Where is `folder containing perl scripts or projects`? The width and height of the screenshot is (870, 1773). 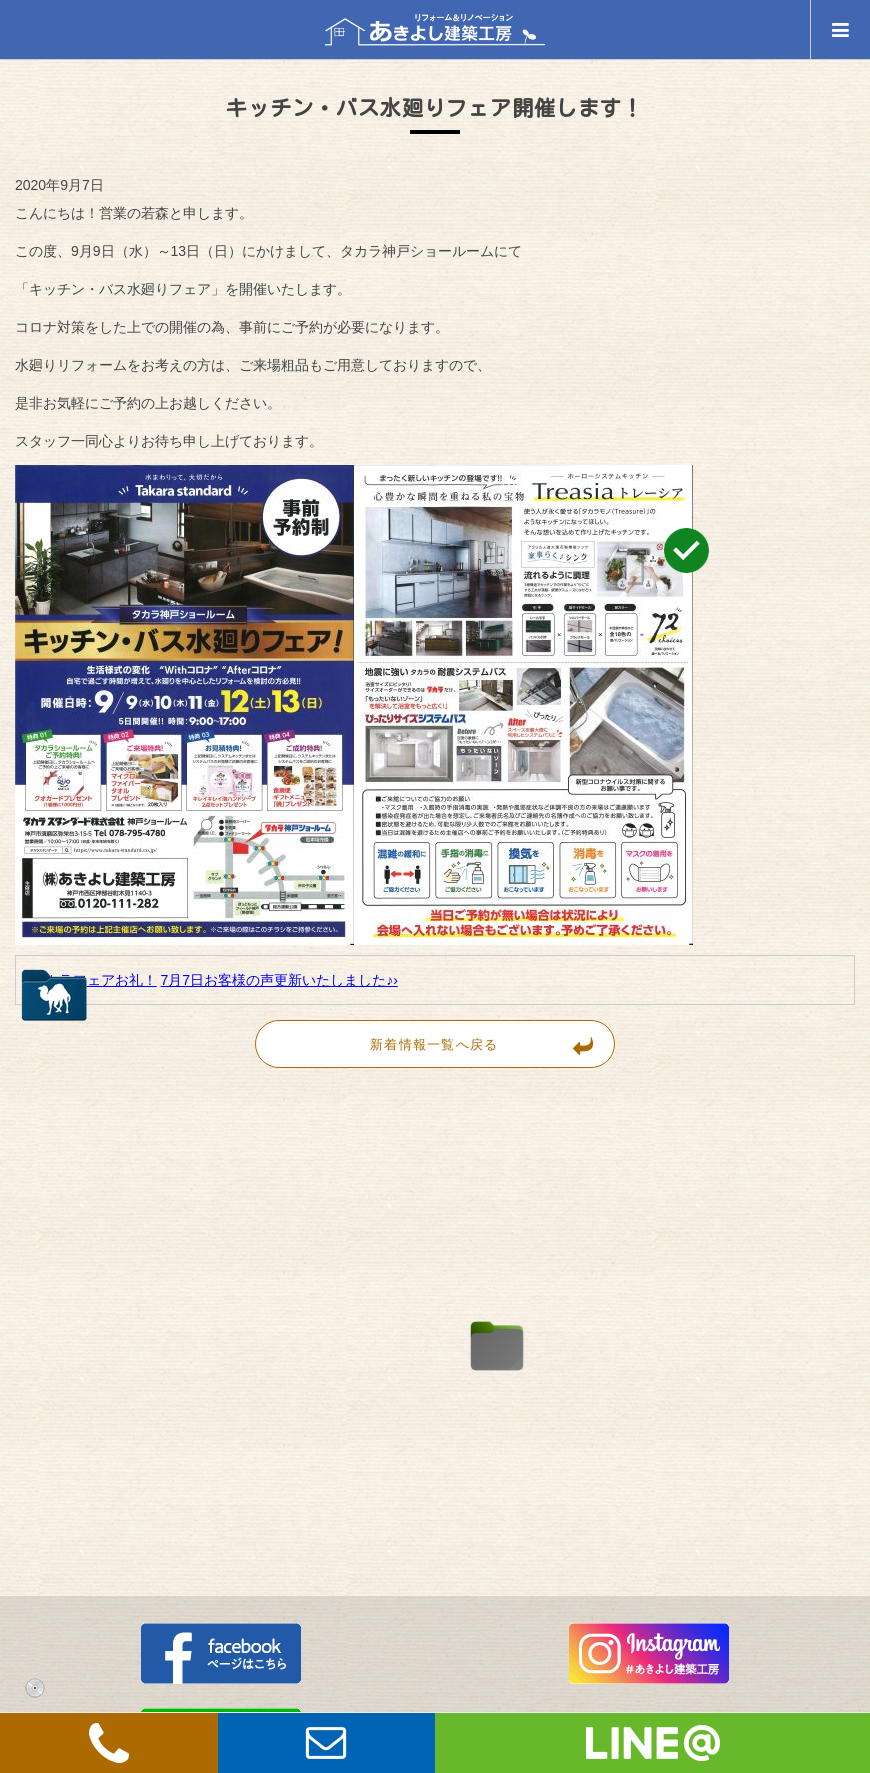
folder containing perl scripts or projects is located at coordinates (54, 997).